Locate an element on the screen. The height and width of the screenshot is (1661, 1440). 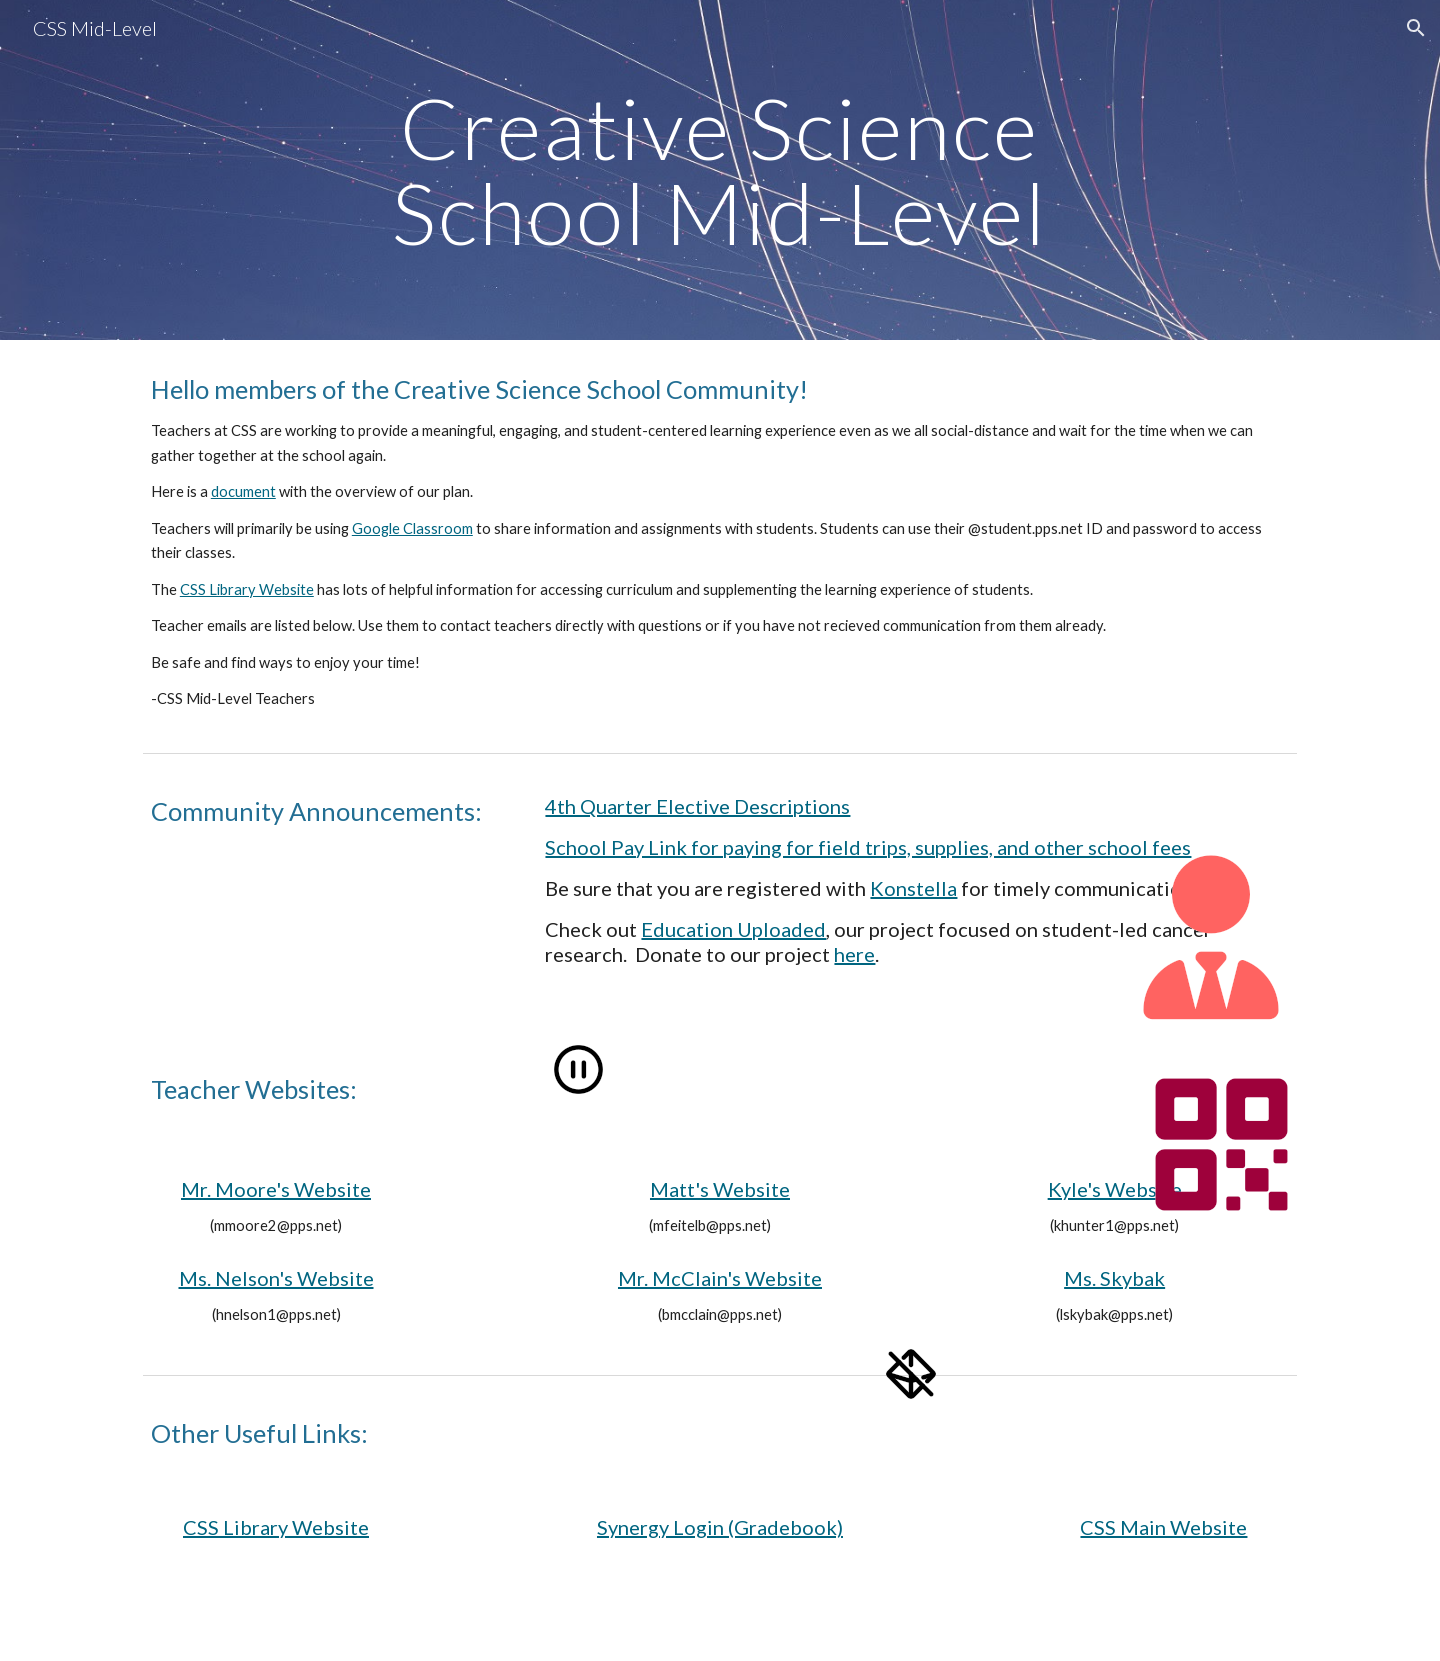
pause media playback is located at coordinates (578, 1069).